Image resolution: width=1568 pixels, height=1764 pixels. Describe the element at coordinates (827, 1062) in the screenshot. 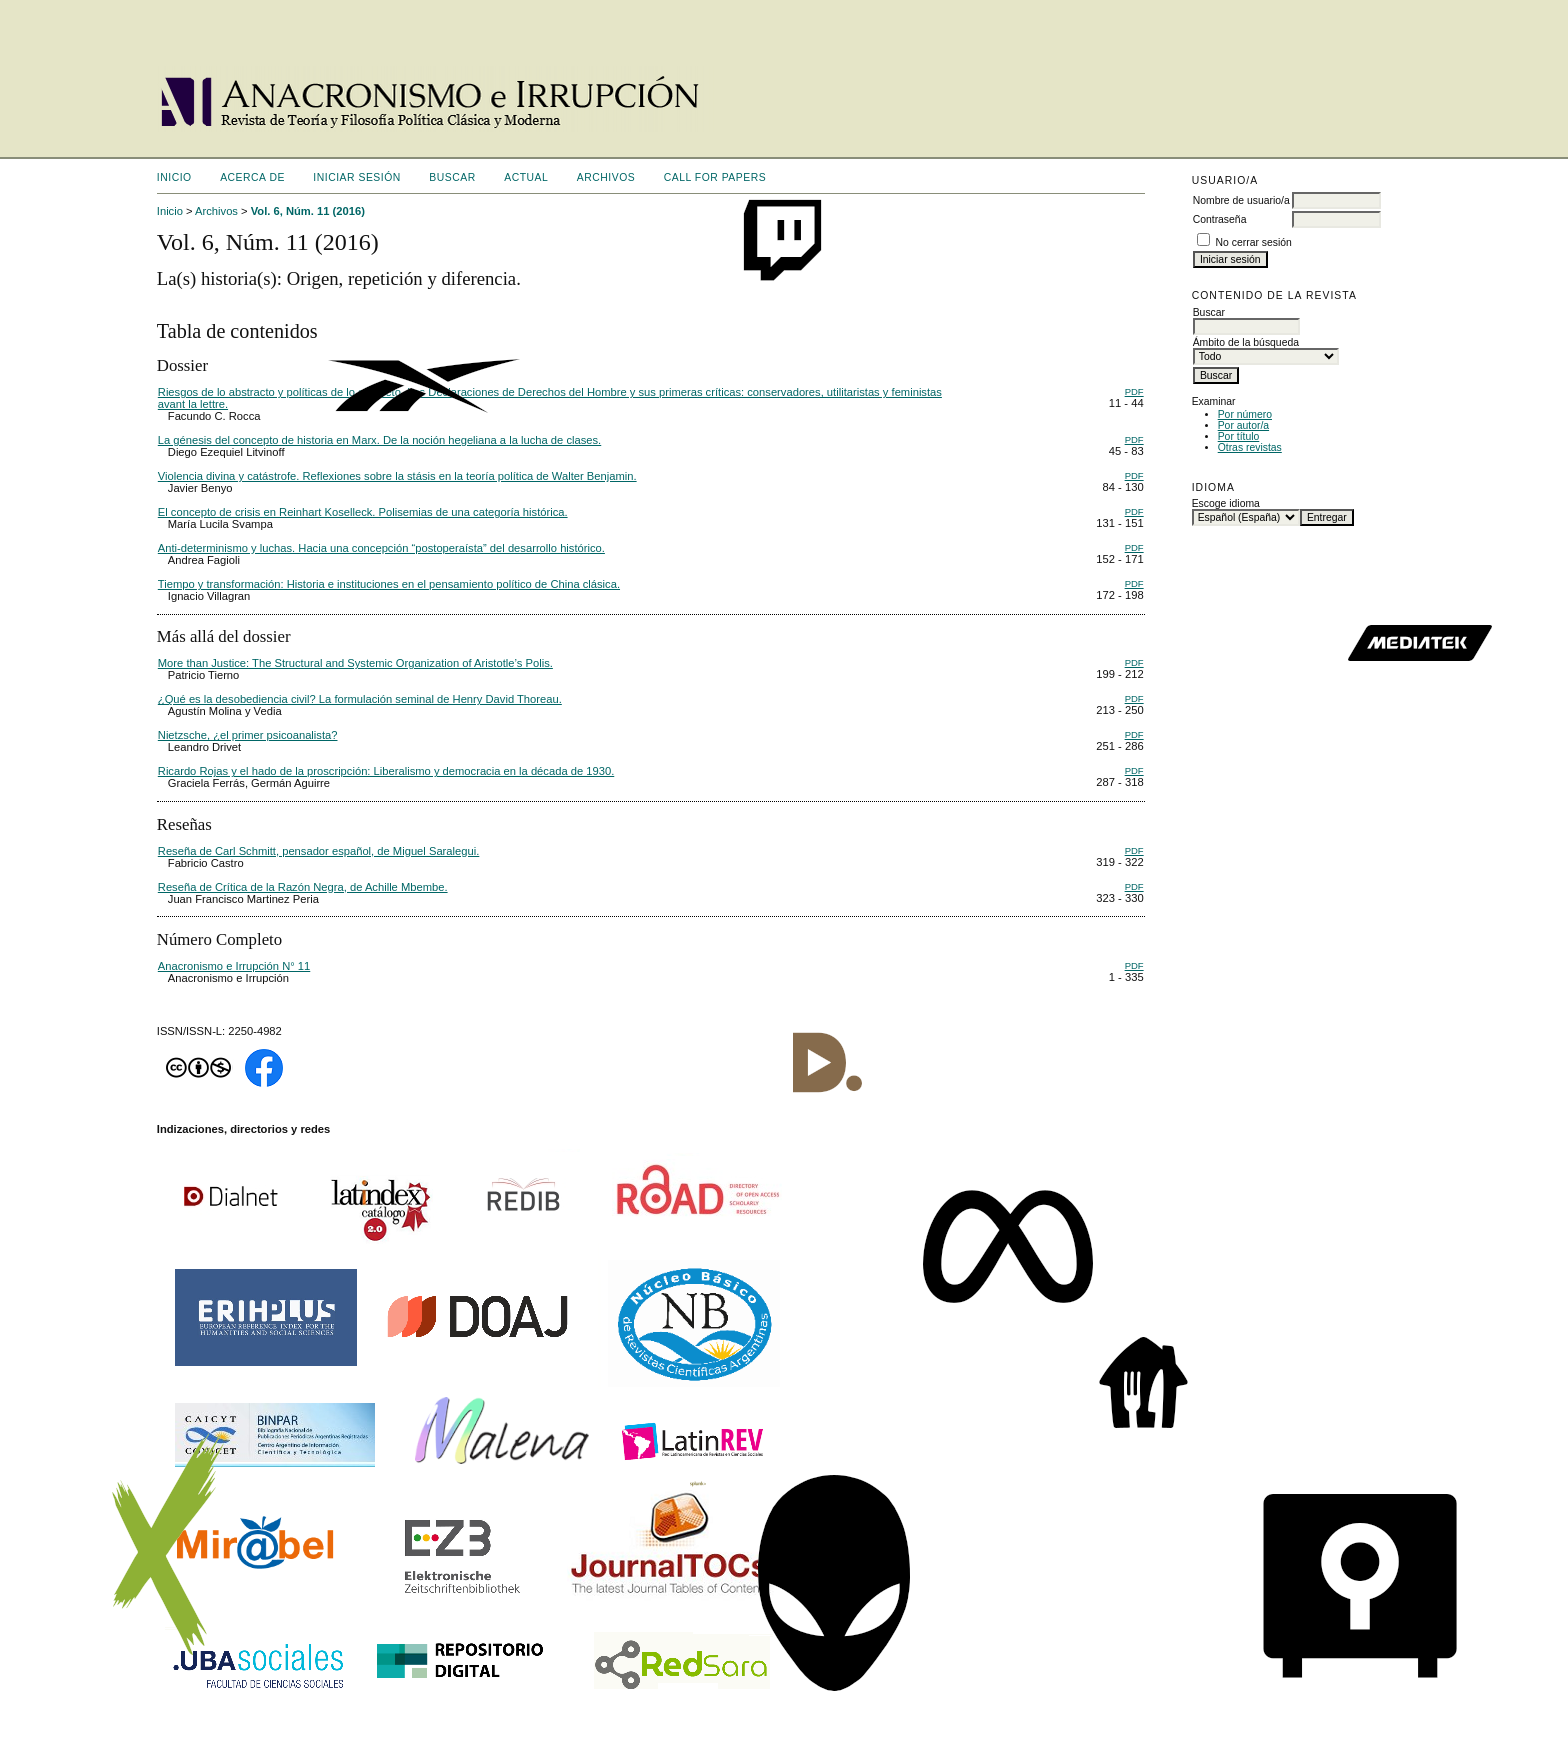

I see `open DTube video platform` at that location.